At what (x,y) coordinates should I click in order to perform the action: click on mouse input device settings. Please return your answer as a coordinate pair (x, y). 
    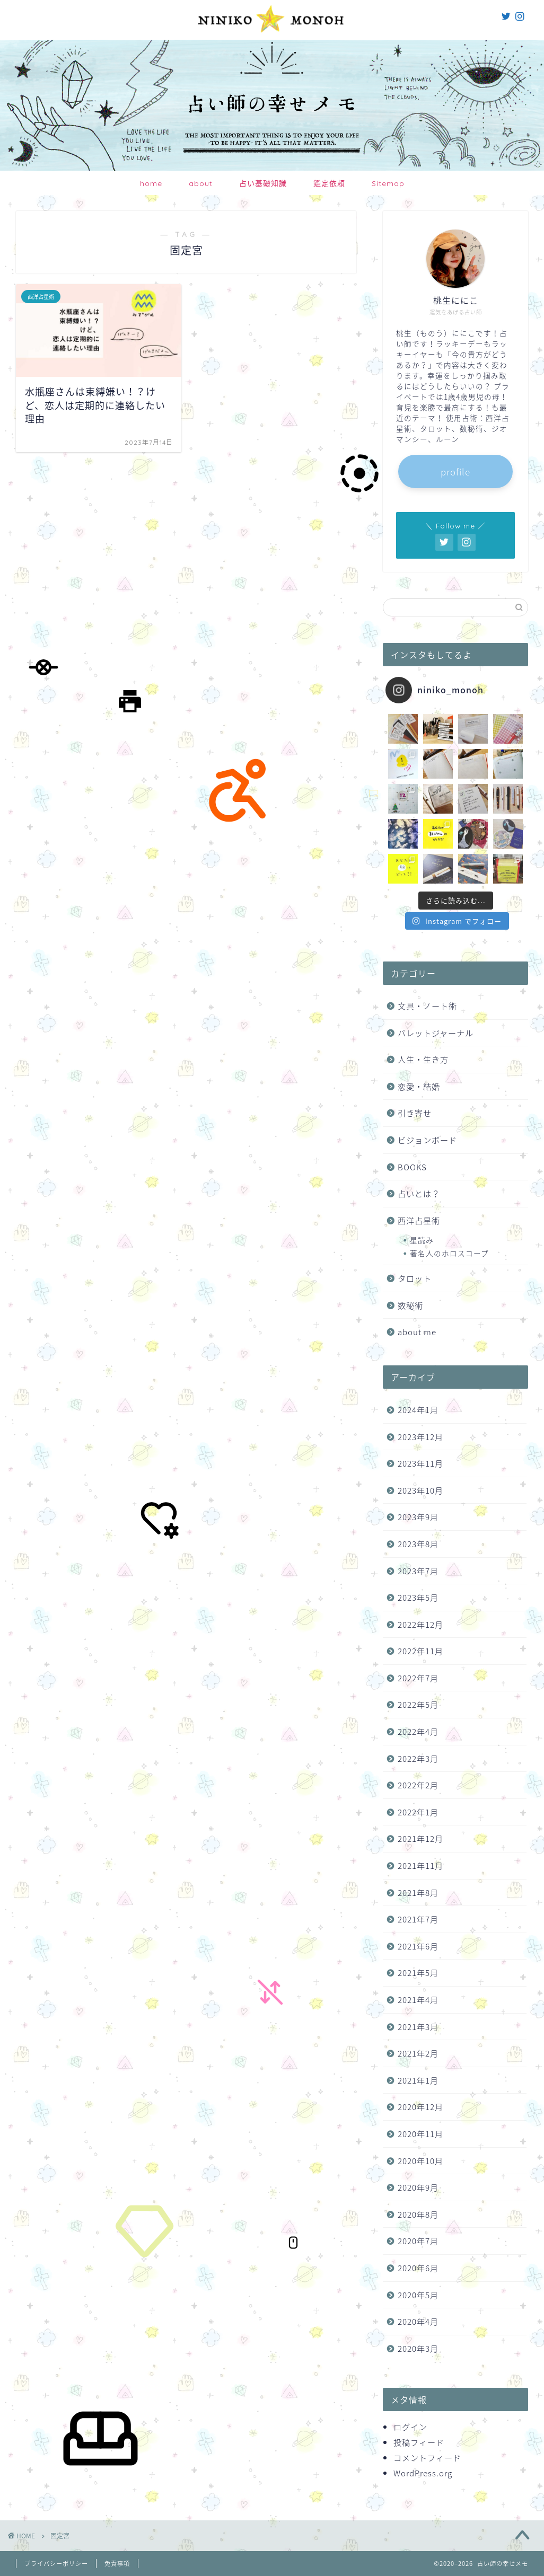
    Looking at the image, I should click on (293, 2243).